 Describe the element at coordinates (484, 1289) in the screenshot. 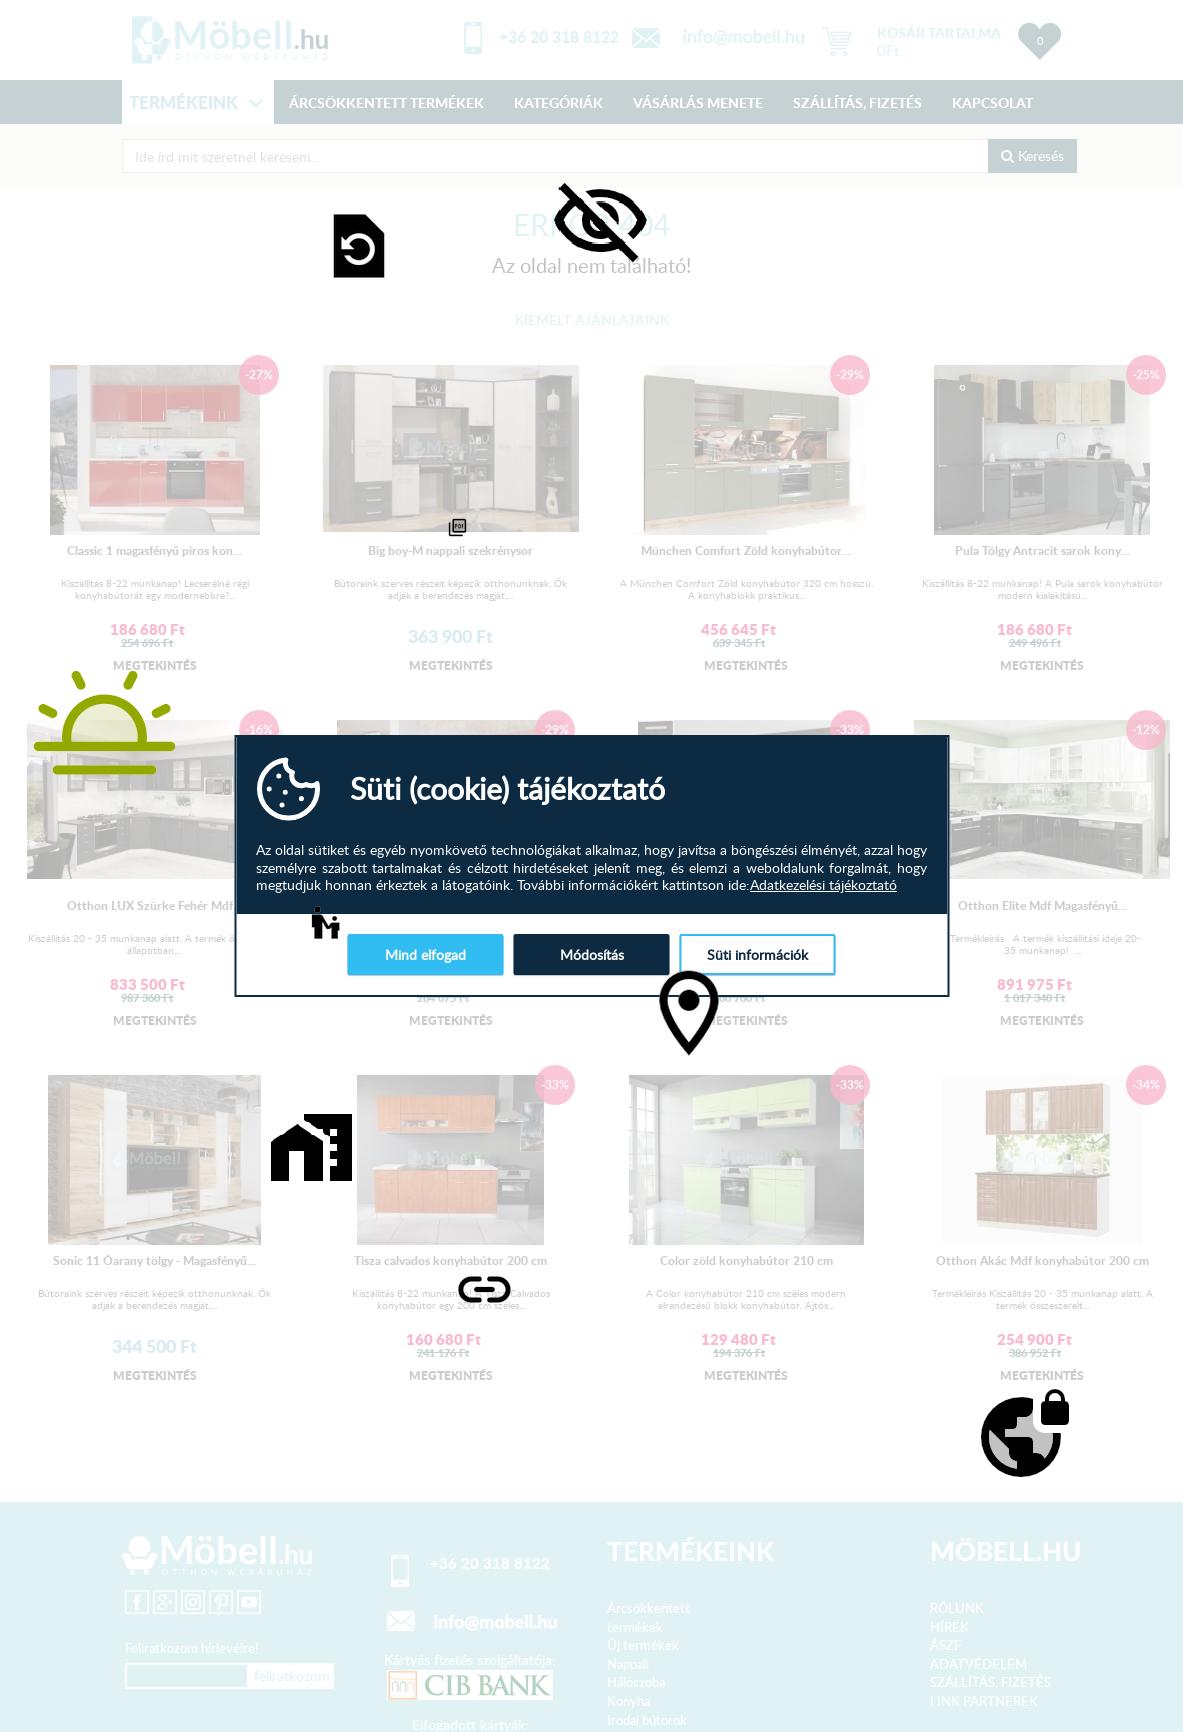

I see `copy or share a link` at that location.